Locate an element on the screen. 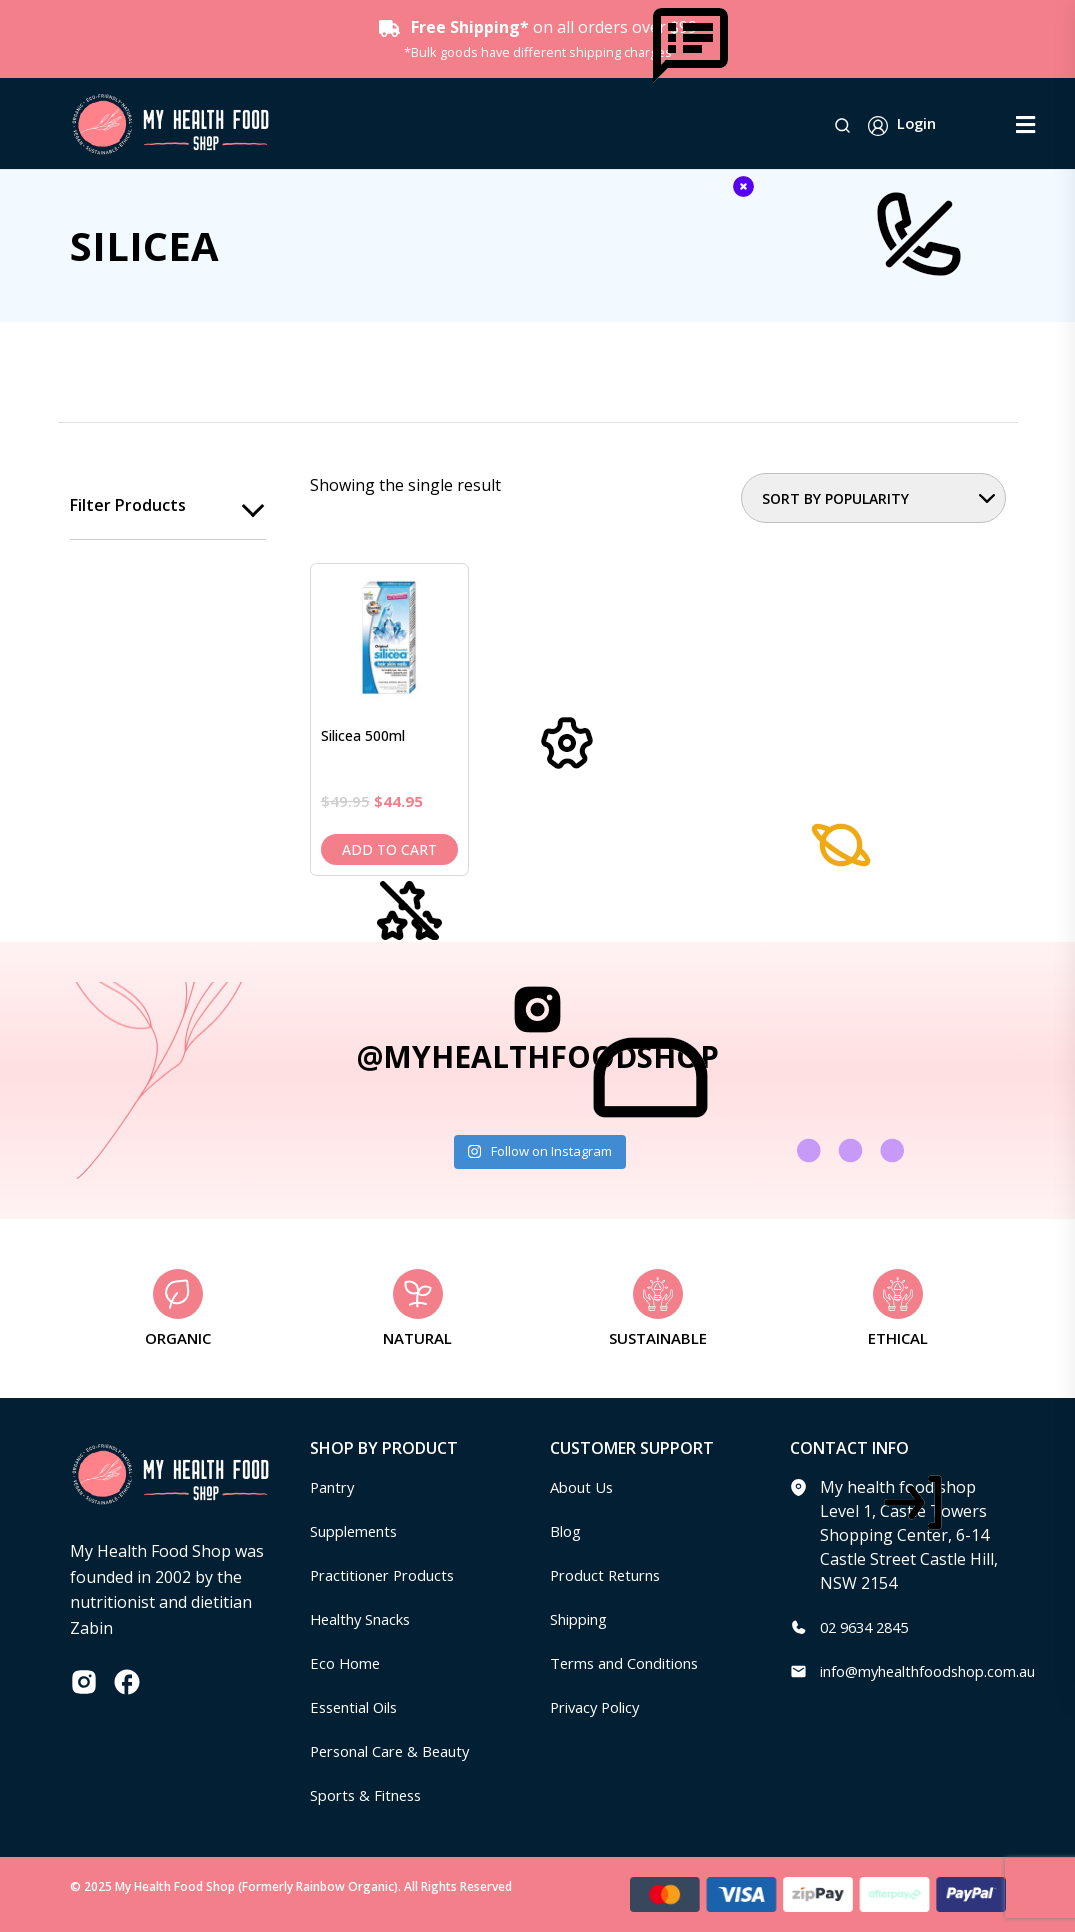 The width and height of the screenshot is (1075, 1932). view speaker notes or presentation talking points is located at coordinates (690, 45).